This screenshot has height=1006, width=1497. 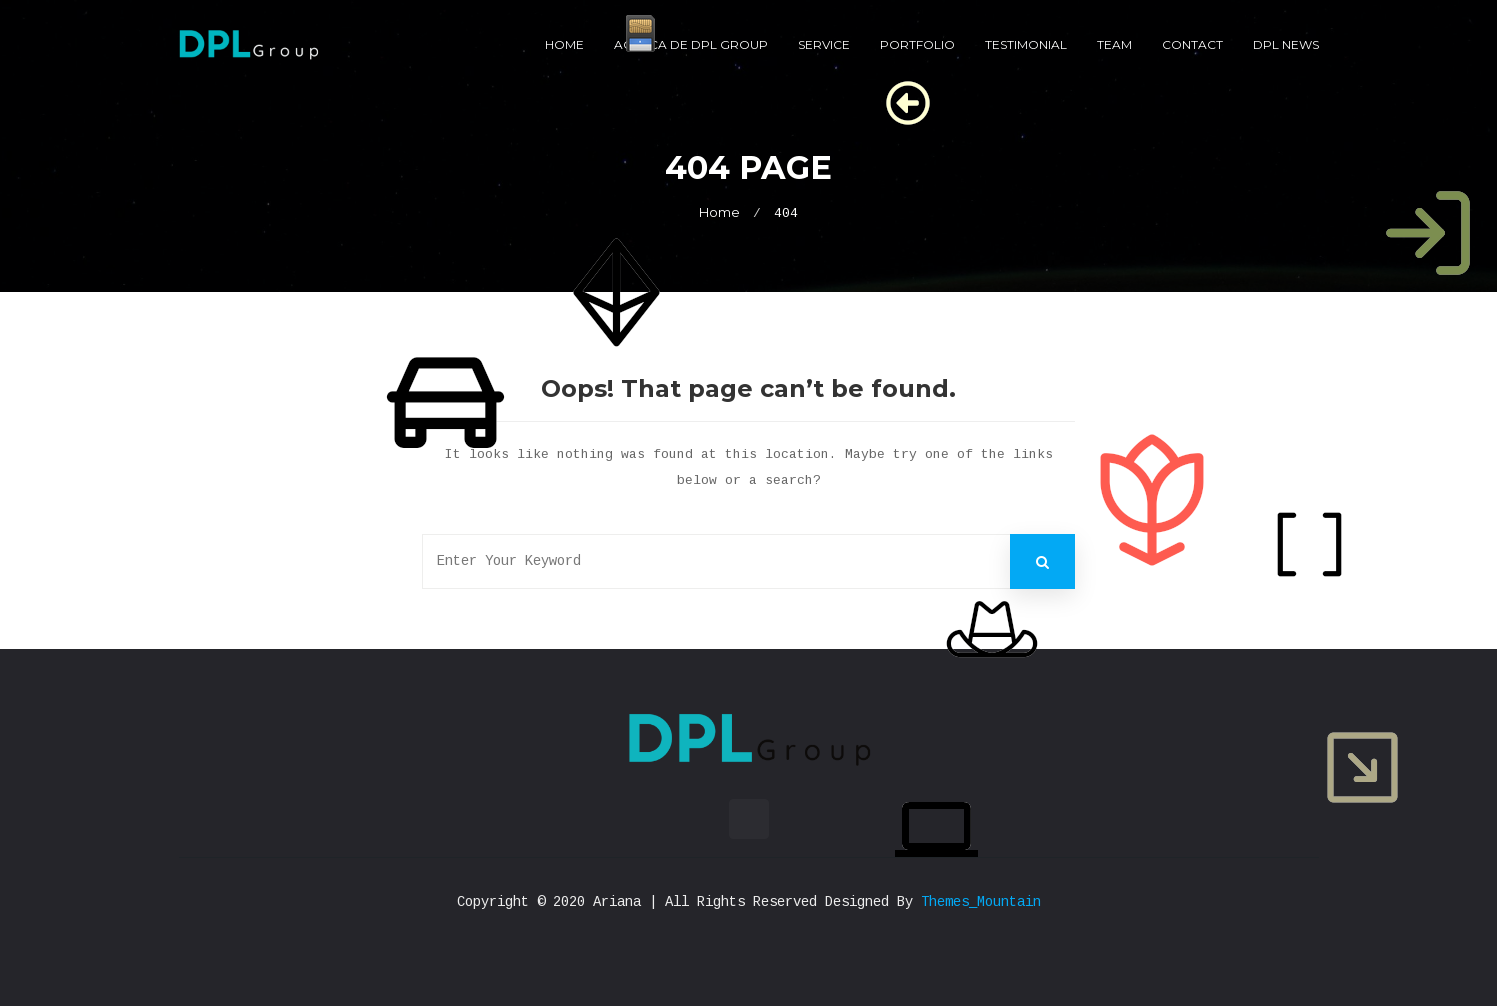 I want to click on navigate to the next item diagonally, so click(x=1362, y=767).